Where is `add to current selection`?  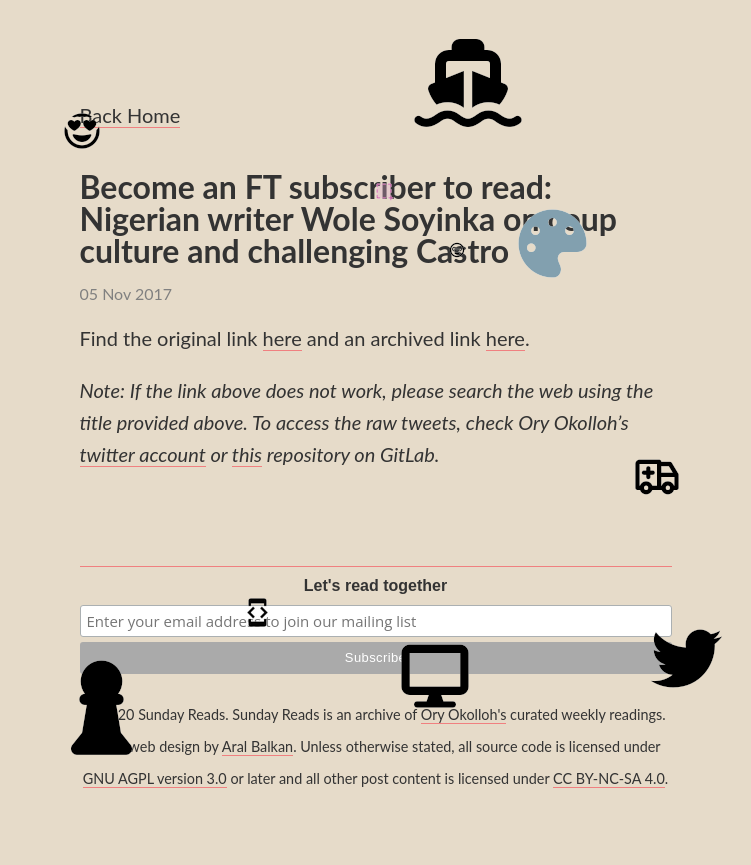 add to current selection is located at coordinates (384, 191).